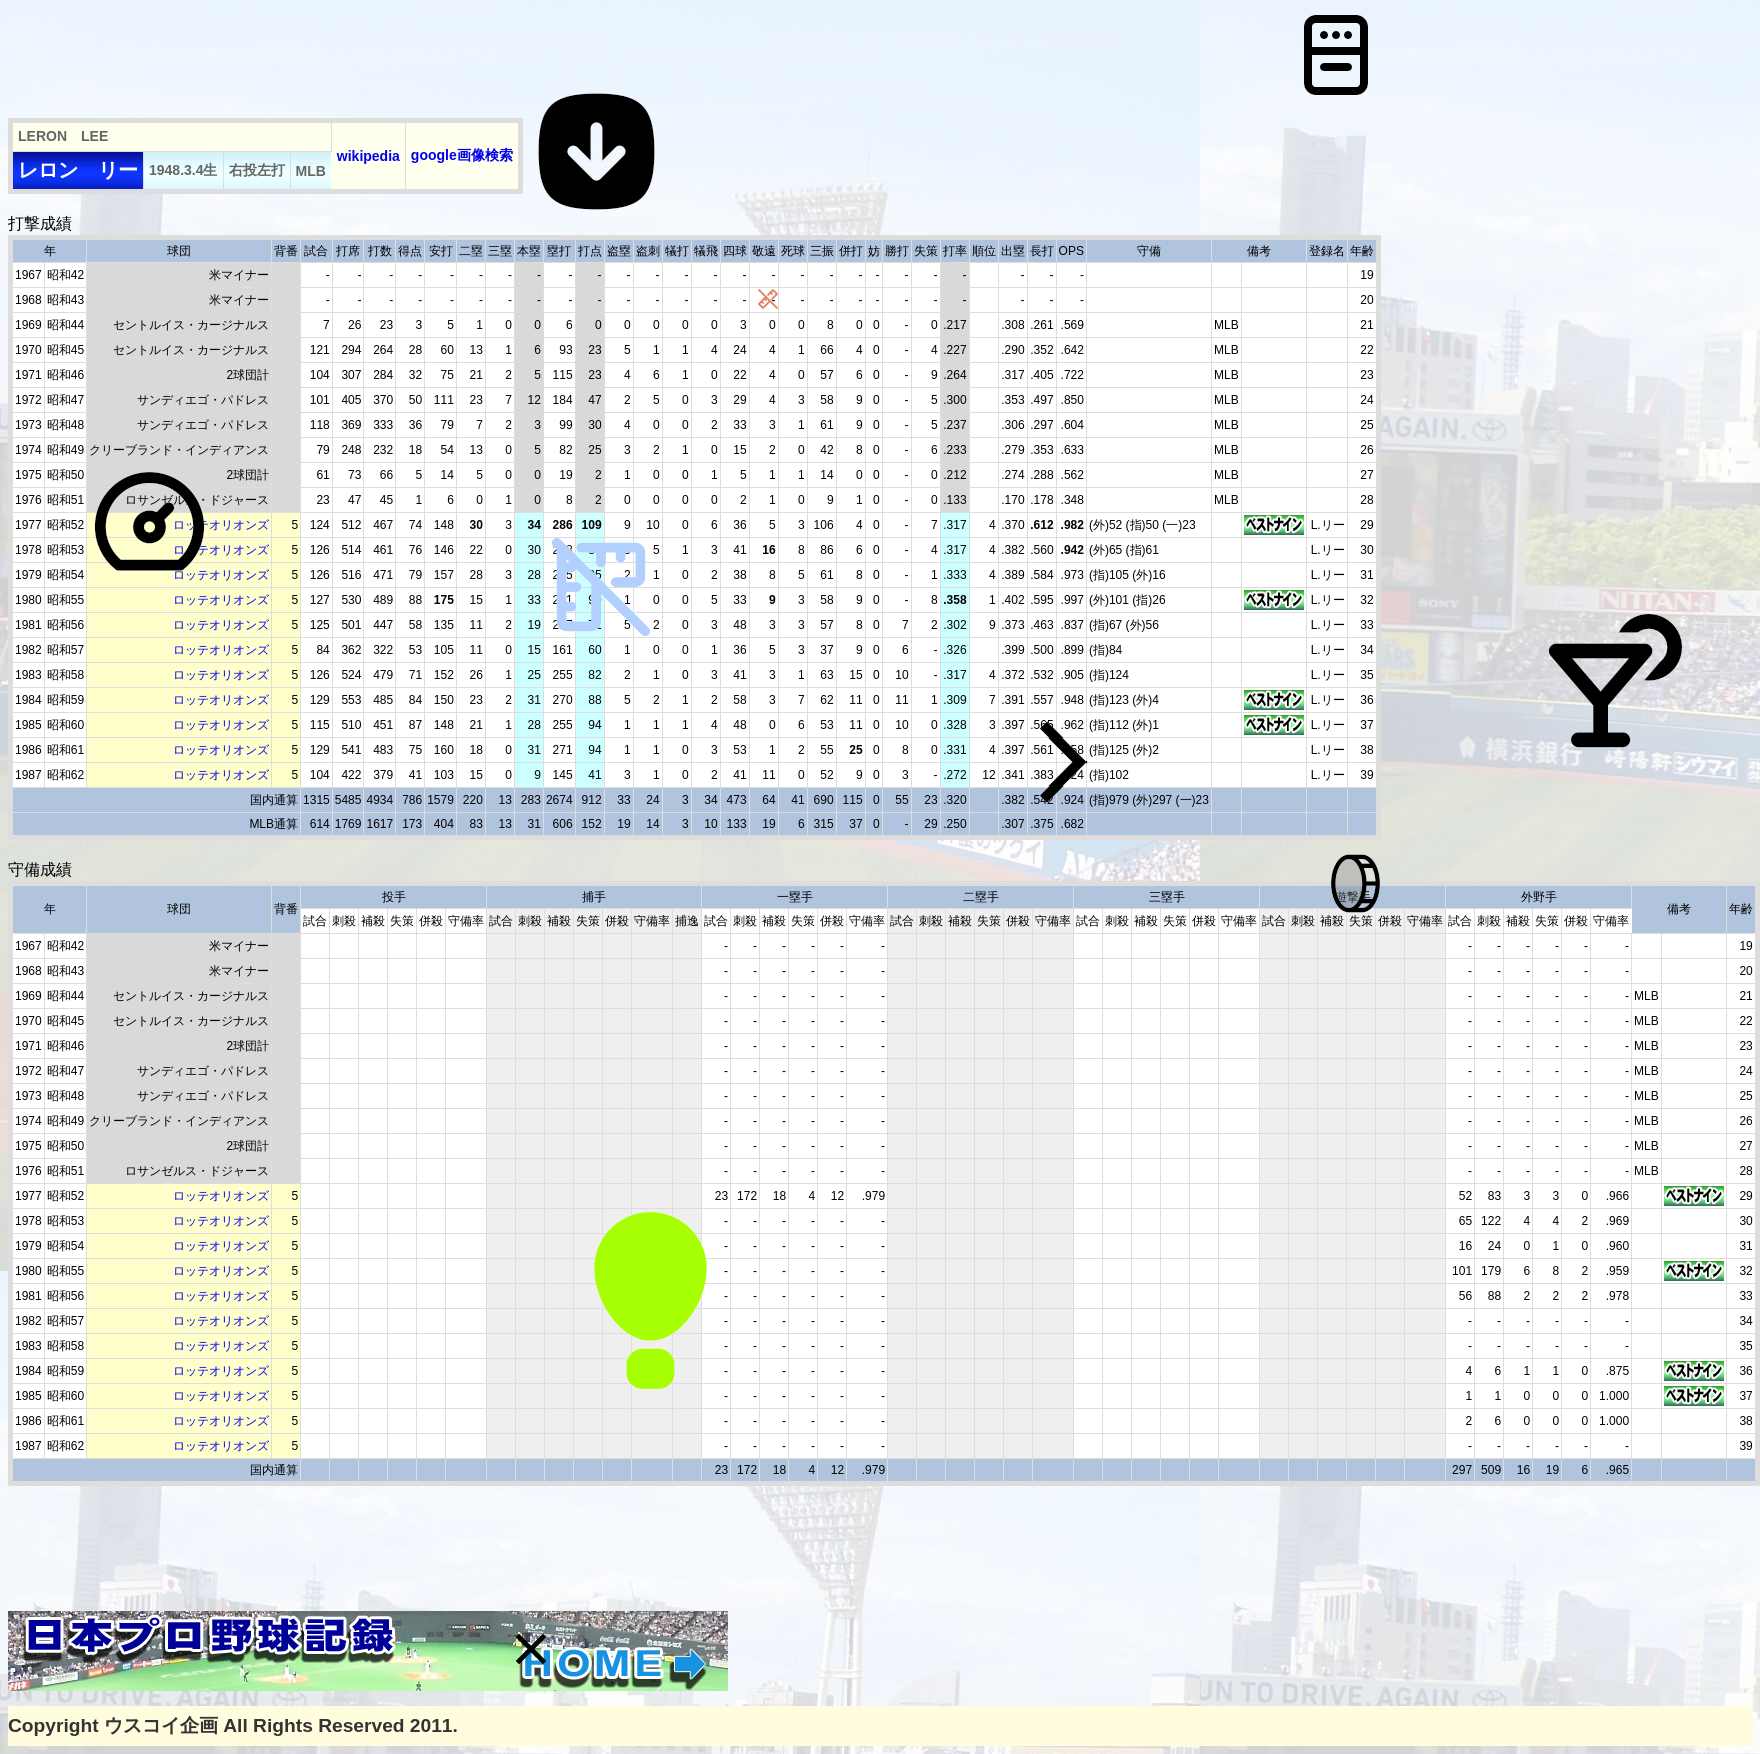 This screenshot has width=1760, height=1754. I want to click on access travel or adventure features, so click(650, 1300).